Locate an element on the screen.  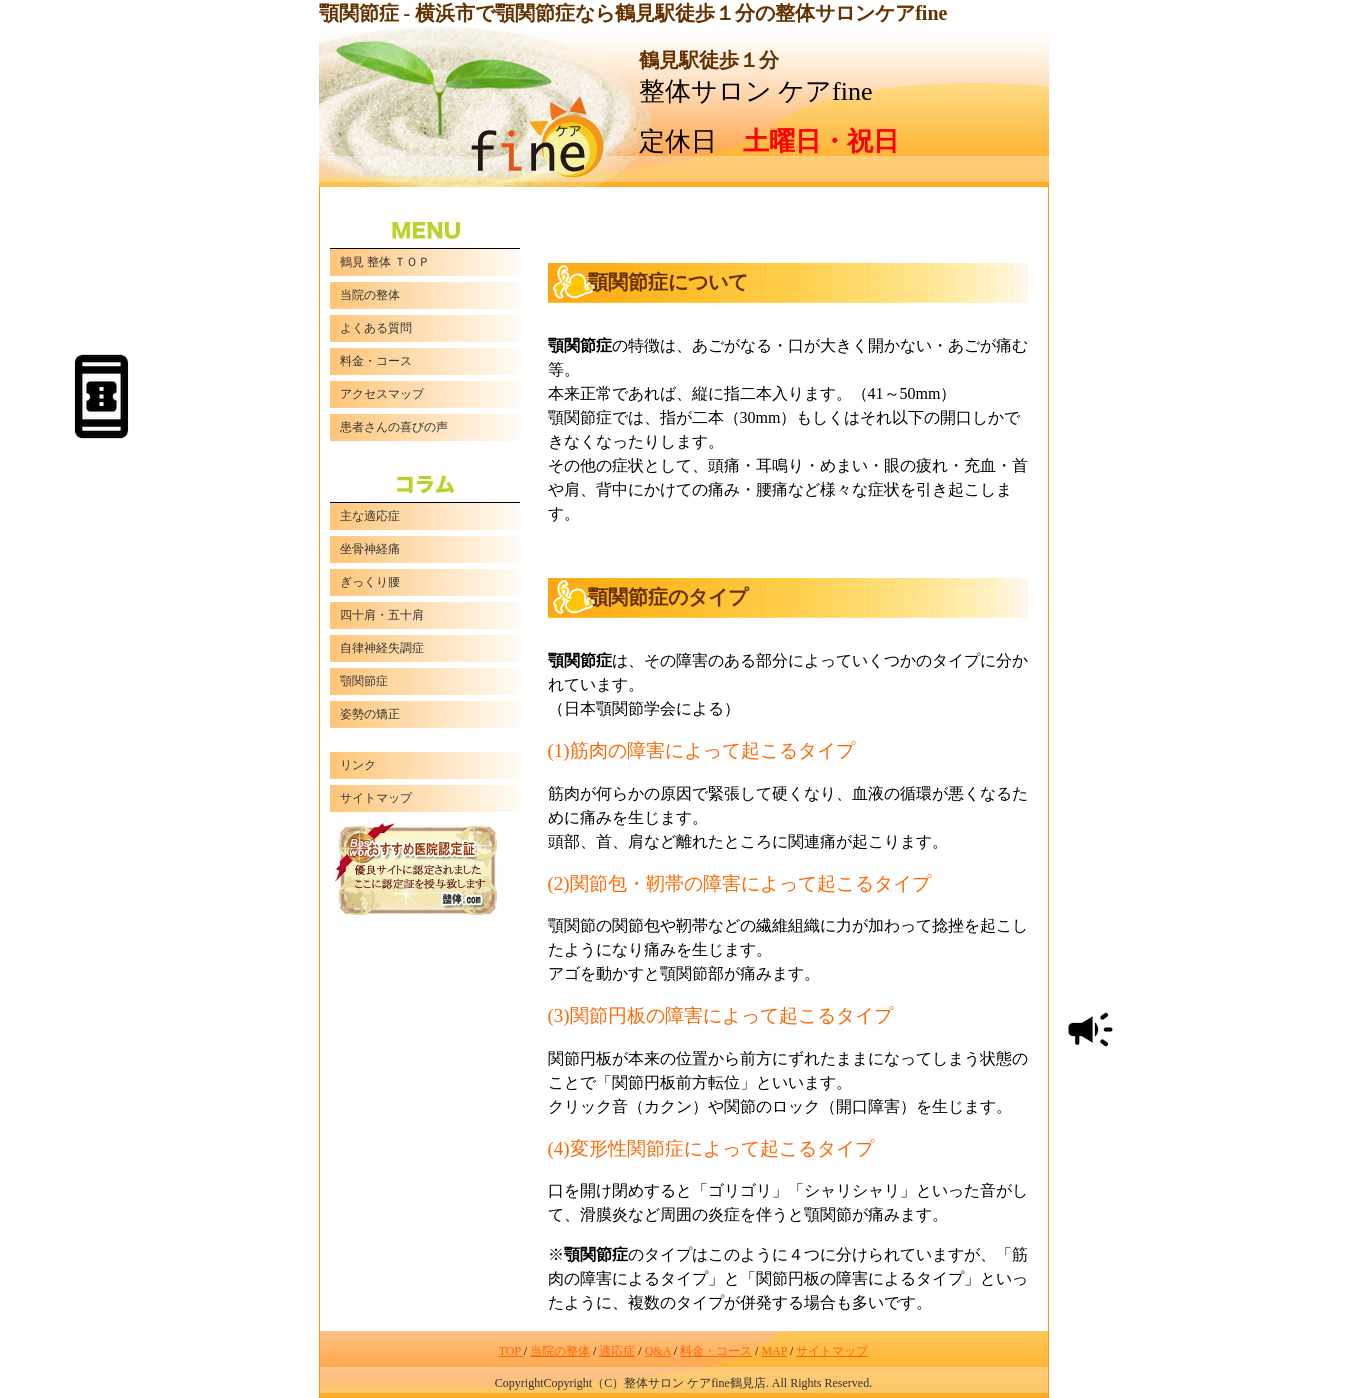
book an appointment or reservation online is located at coordinates (101, 396).